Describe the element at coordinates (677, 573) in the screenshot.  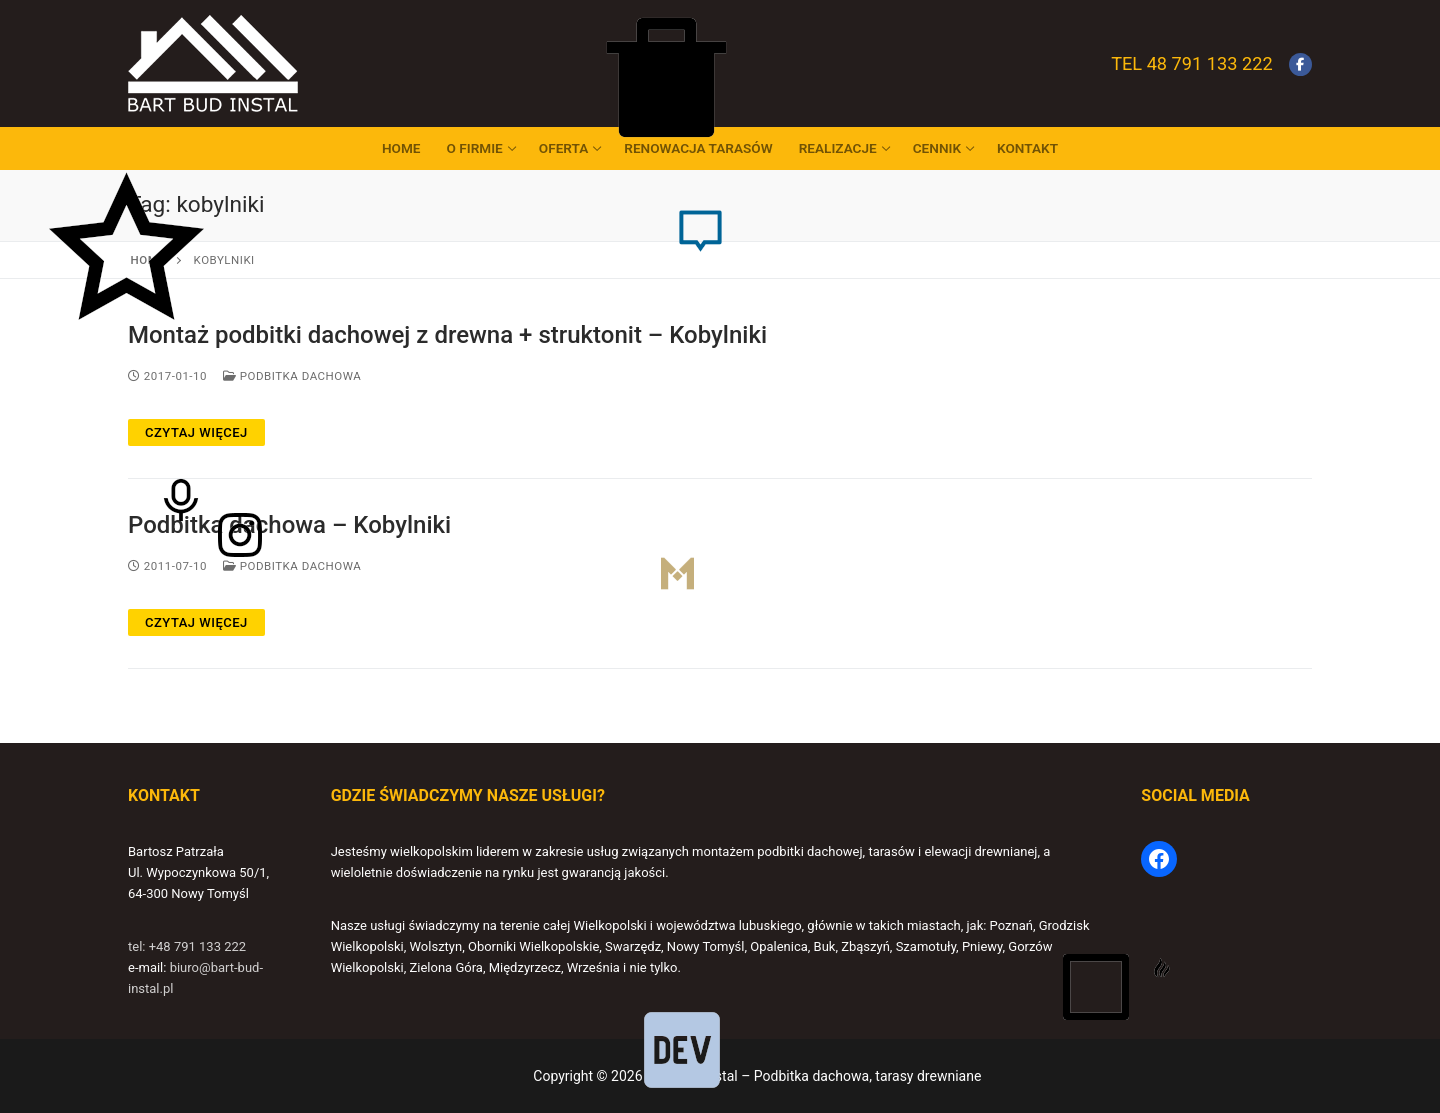
I see `open the AnkerMake 3D printer app` at that location.